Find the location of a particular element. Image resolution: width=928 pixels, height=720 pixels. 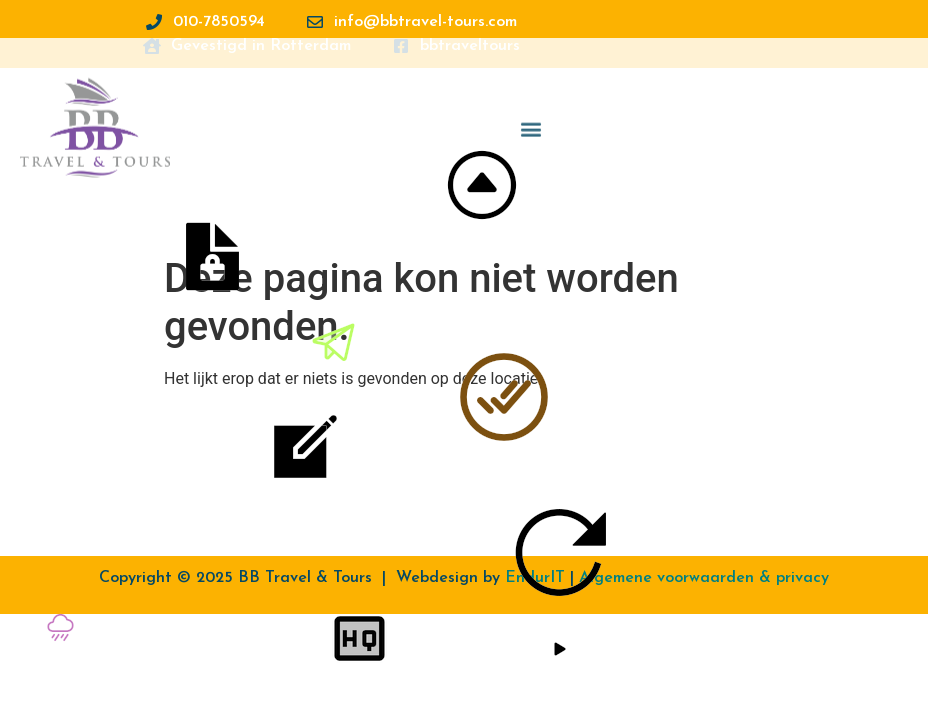

indicates rainy weather conditions is located at coordinates (60, 627).